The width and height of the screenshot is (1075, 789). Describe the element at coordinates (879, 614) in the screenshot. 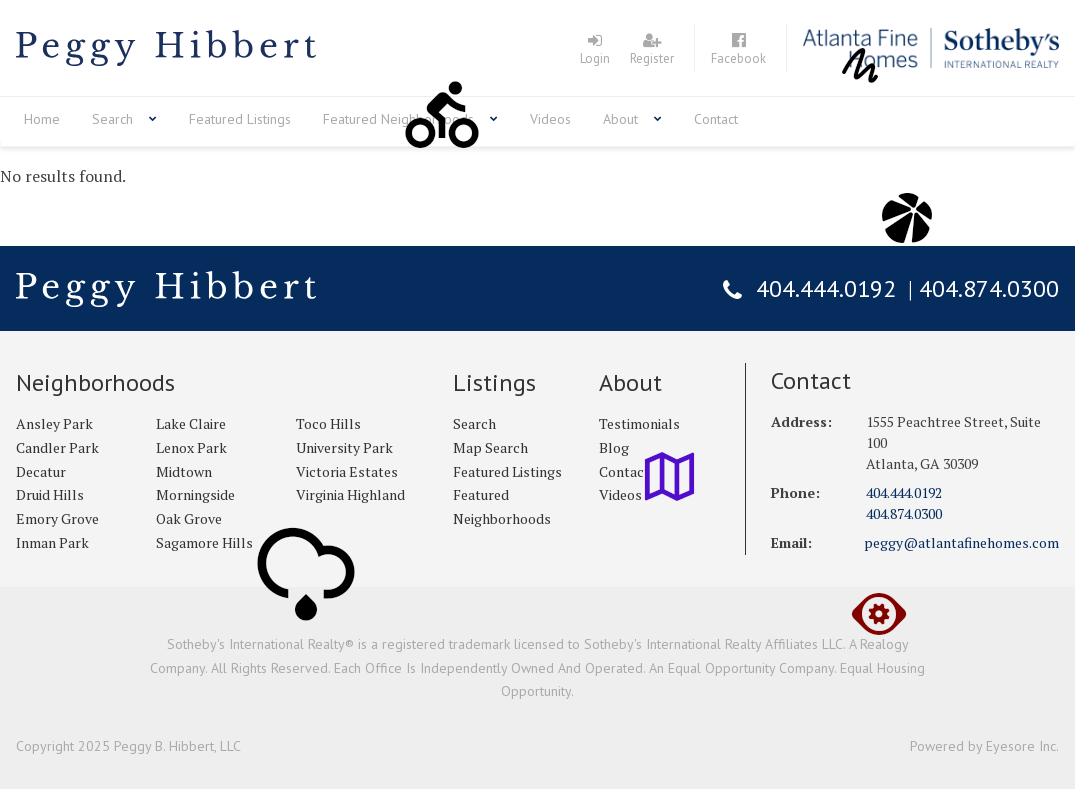

I see `phabricator code review platform logo` at that location.